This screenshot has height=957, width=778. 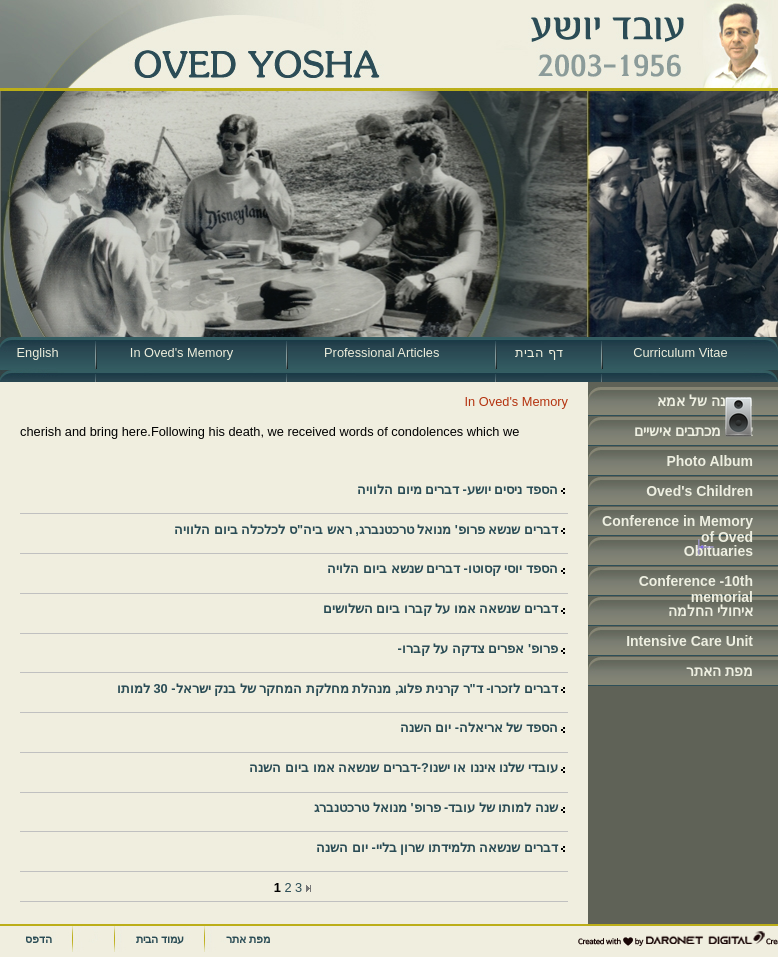 What do you see at coordinates (738, 416) in the screenshot?
I see `access sound or audio settings` at bounding box center [738, 416].